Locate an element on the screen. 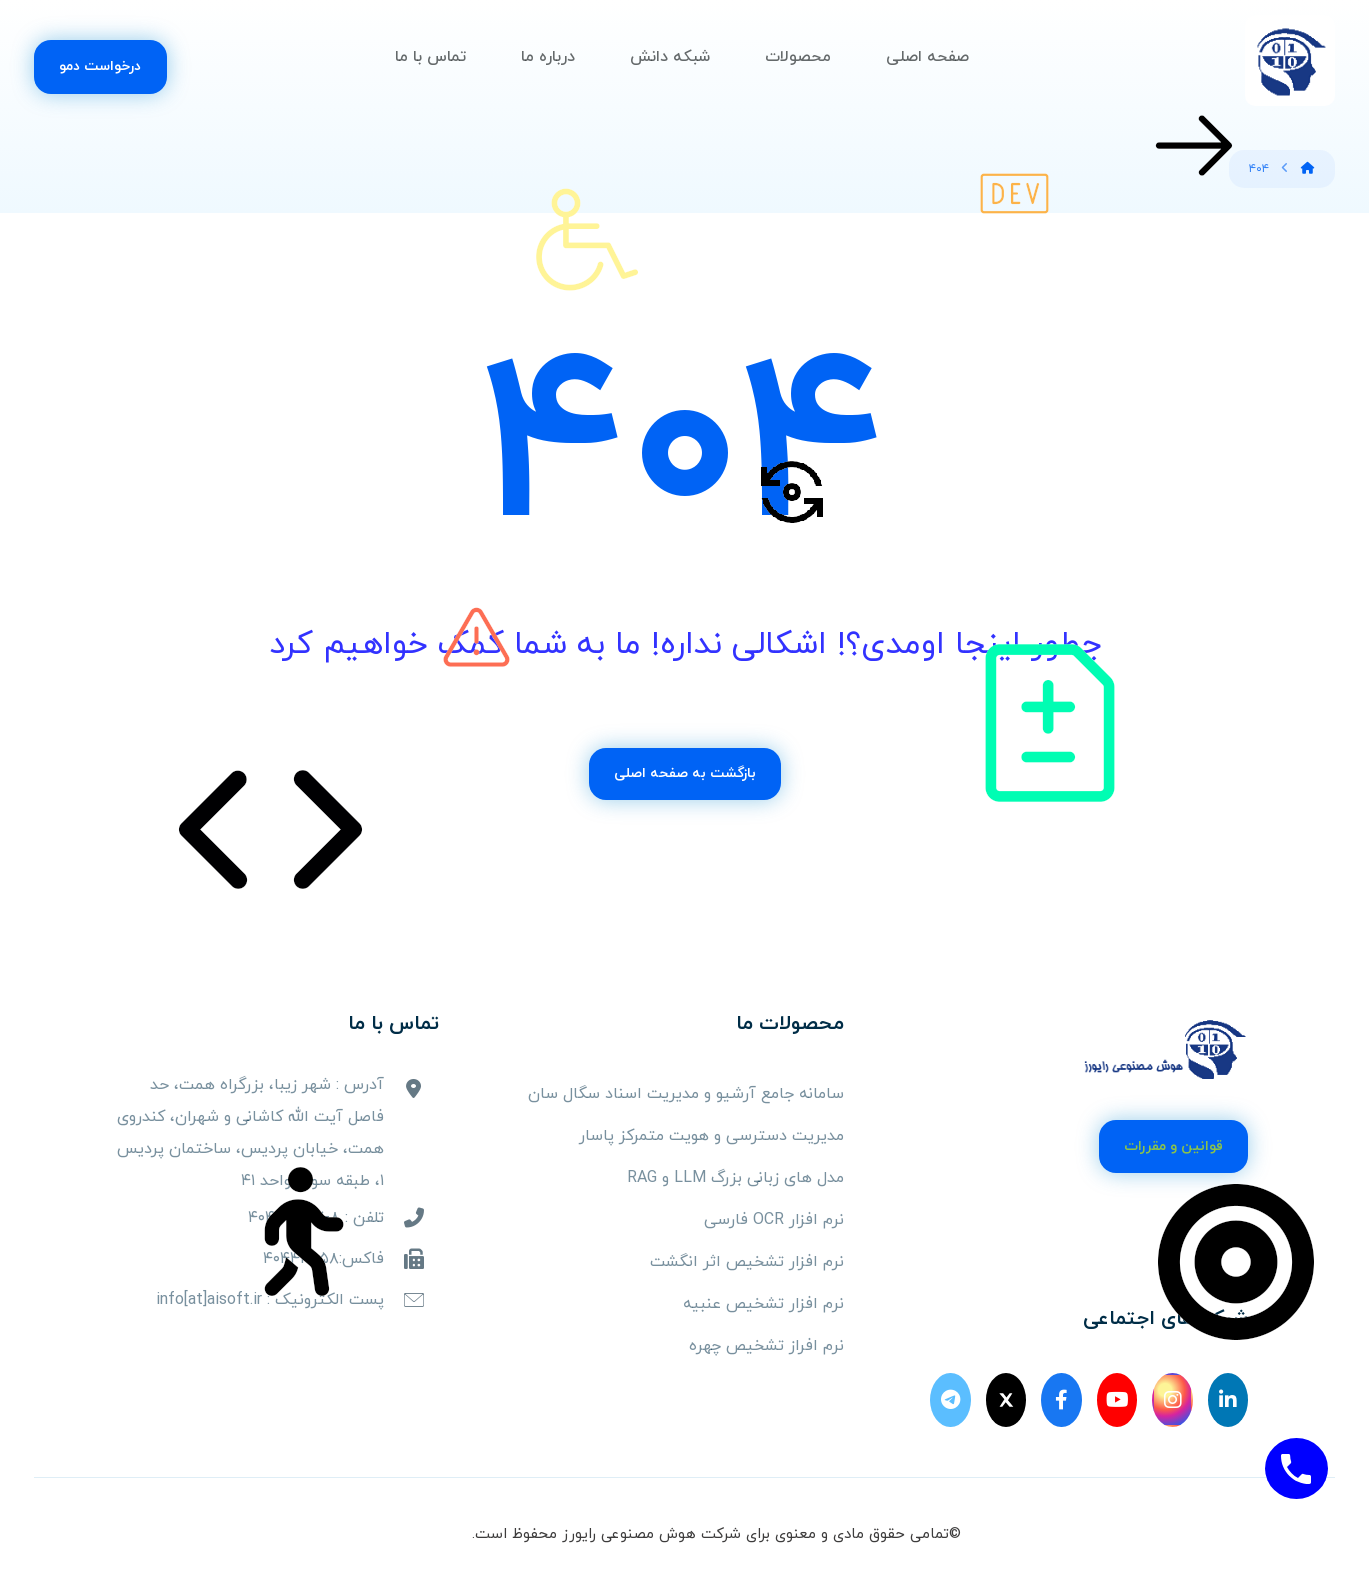 The height and width of the screenshot is (1589, 1369). get walking directions is located at coordinates (300, 1231).